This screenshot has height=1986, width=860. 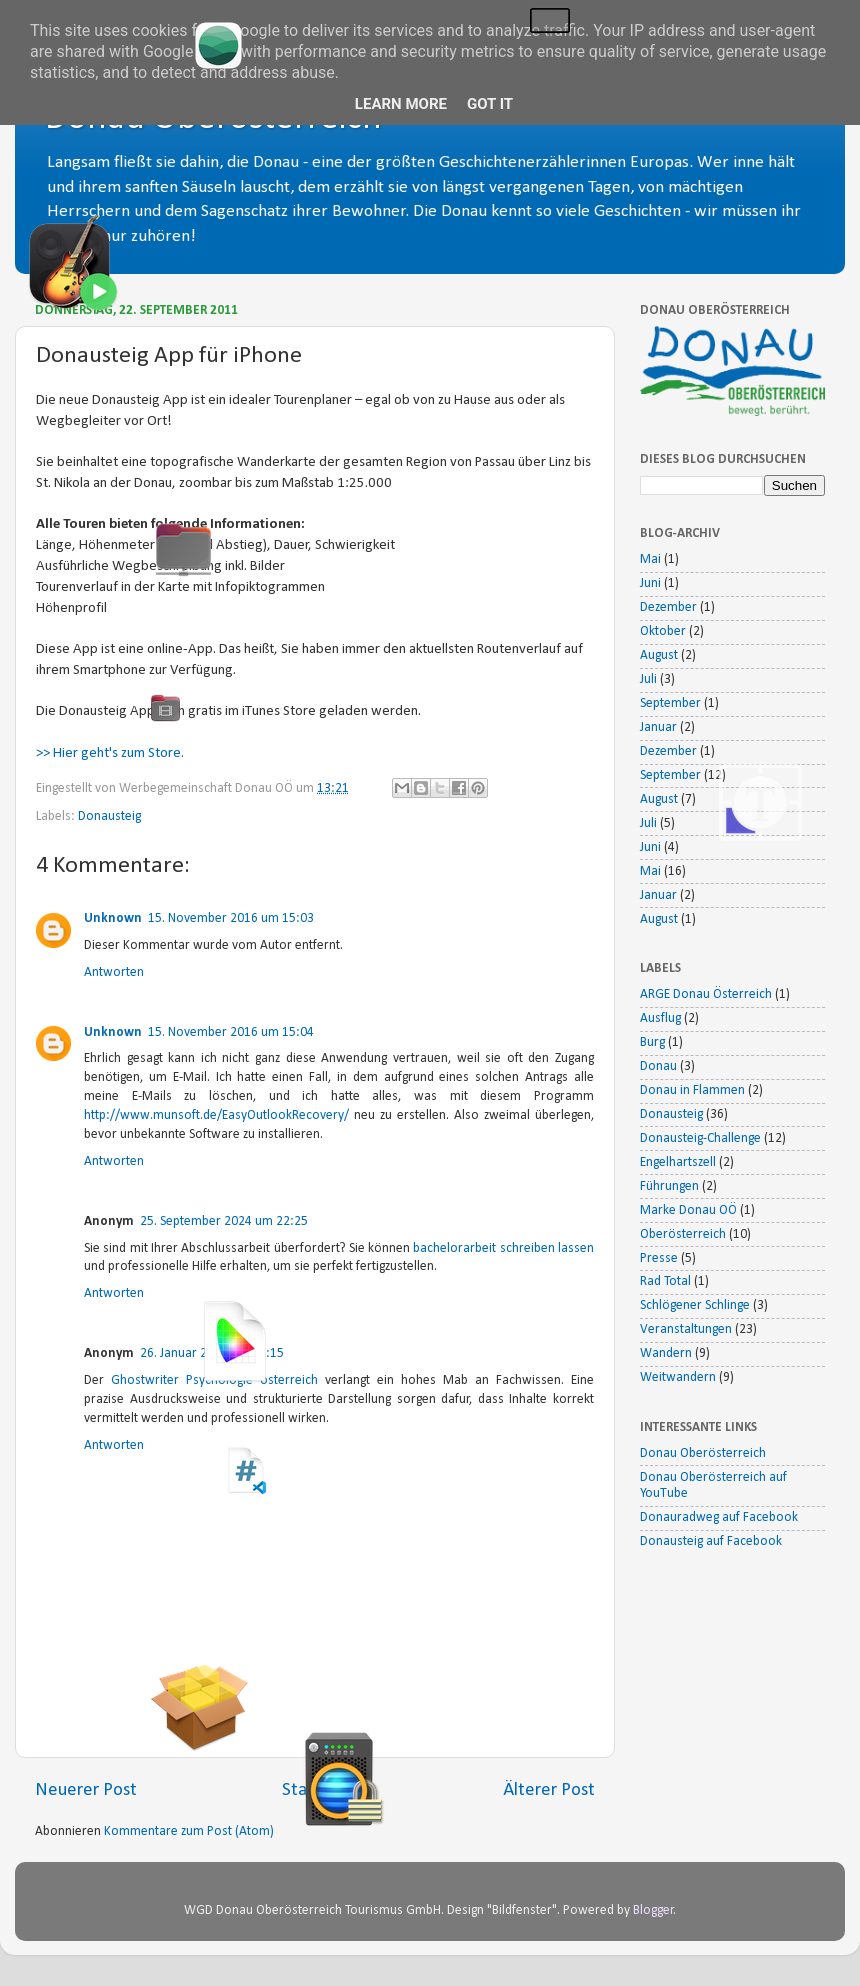 What do you see at coordinates (201, 1706) in the screenshot?
I see `install a software package bundle` at bounding box center [201, 1706].